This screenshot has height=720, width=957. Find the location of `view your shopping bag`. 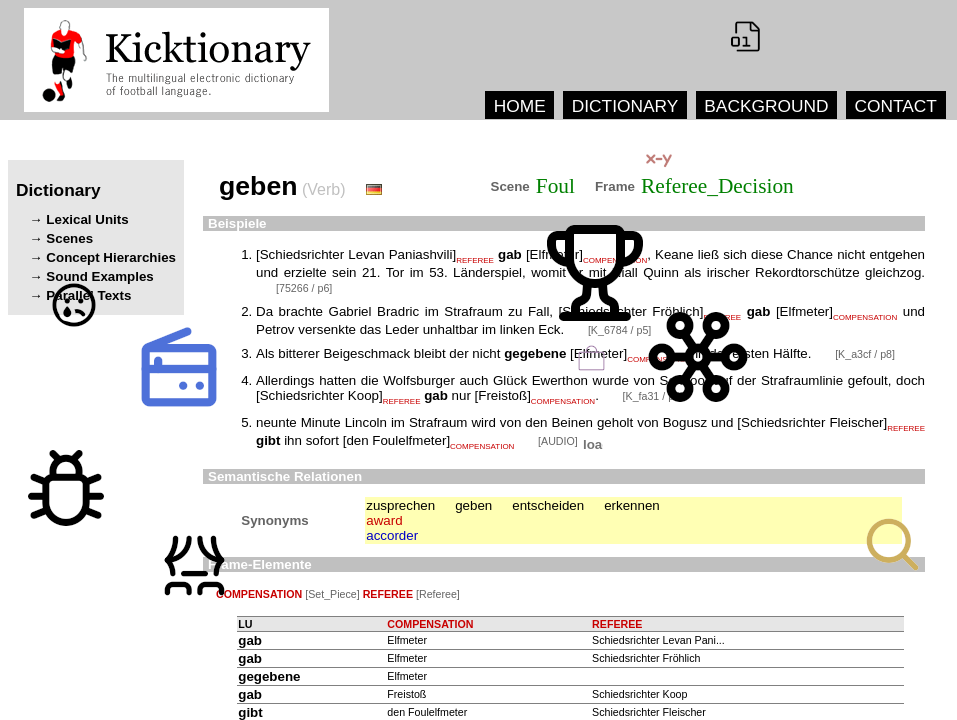

view your shopping bag is located at coordinates (591, 359).